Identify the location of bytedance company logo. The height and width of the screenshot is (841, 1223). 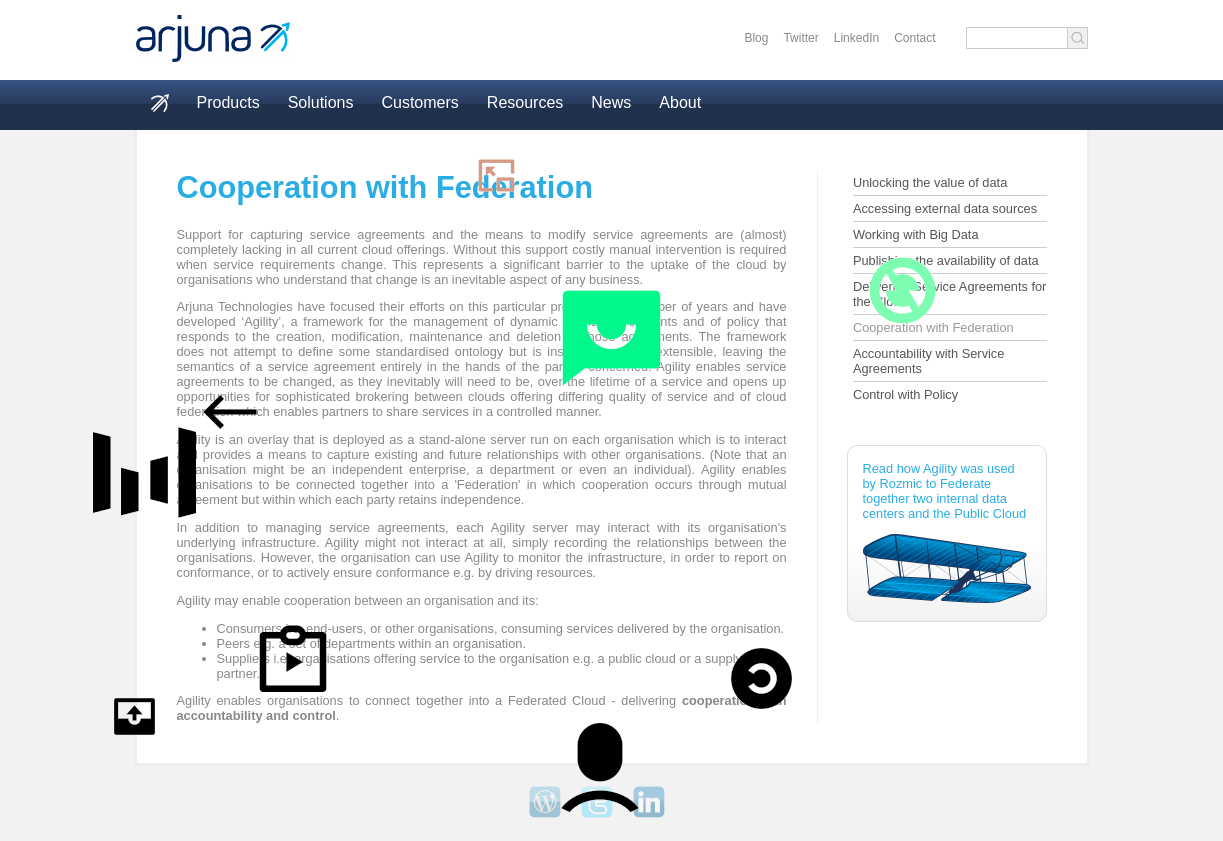
(144, 472).